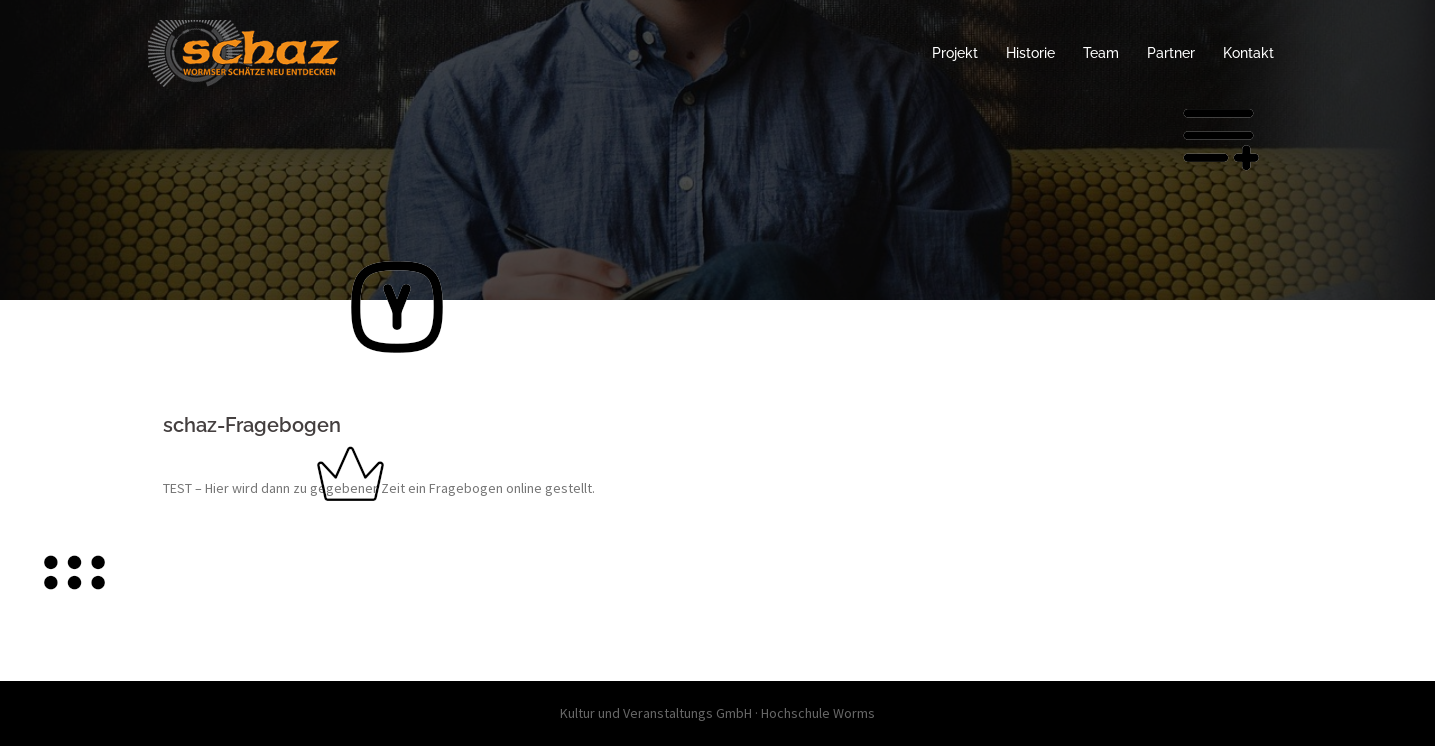 This screenshot has height=746, width=1435. Describe the element at coordinates (397, 307) in the screenshot. I see `indicates items starting with the letter Y` at that location.